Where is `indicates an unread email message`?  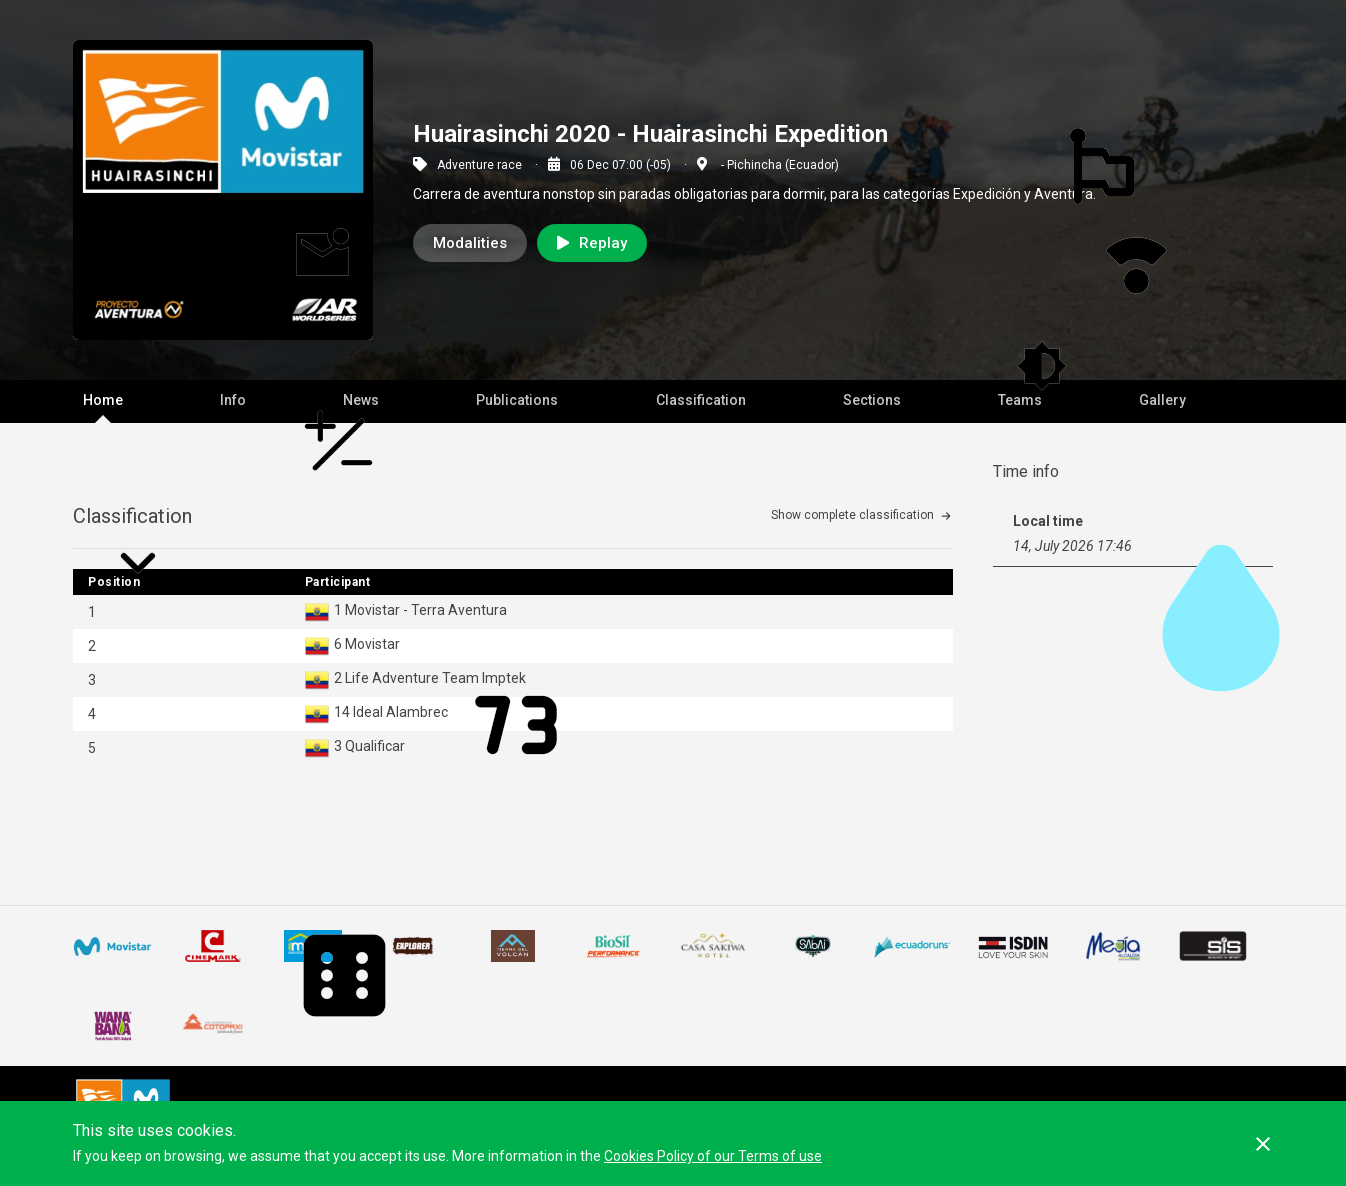
indicates an unread email message is located at coordinates (322, 254).